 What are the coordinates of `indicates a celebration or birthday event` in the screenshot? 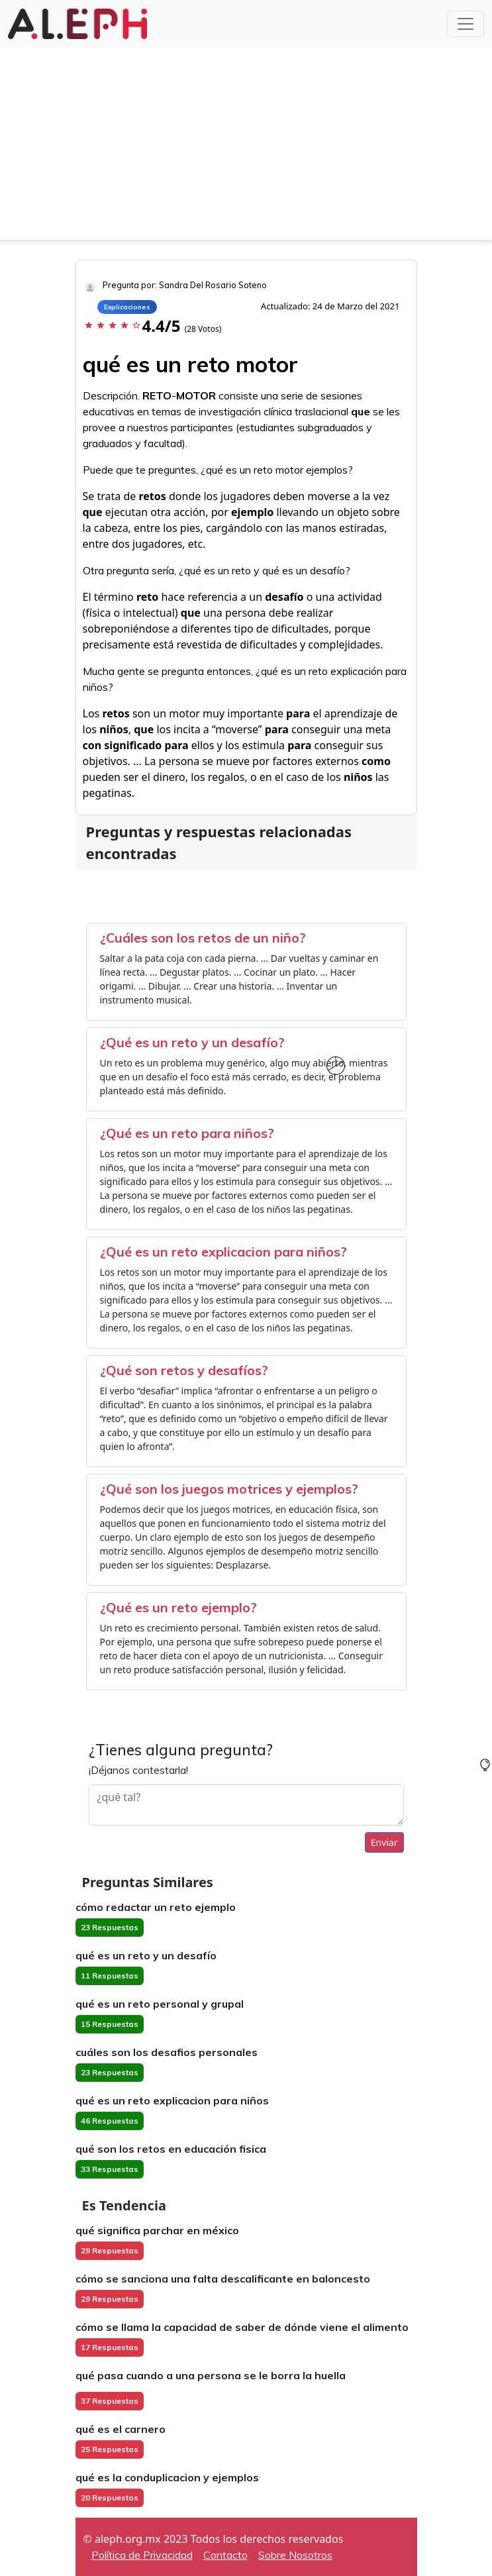 It's located at (485, 1765).